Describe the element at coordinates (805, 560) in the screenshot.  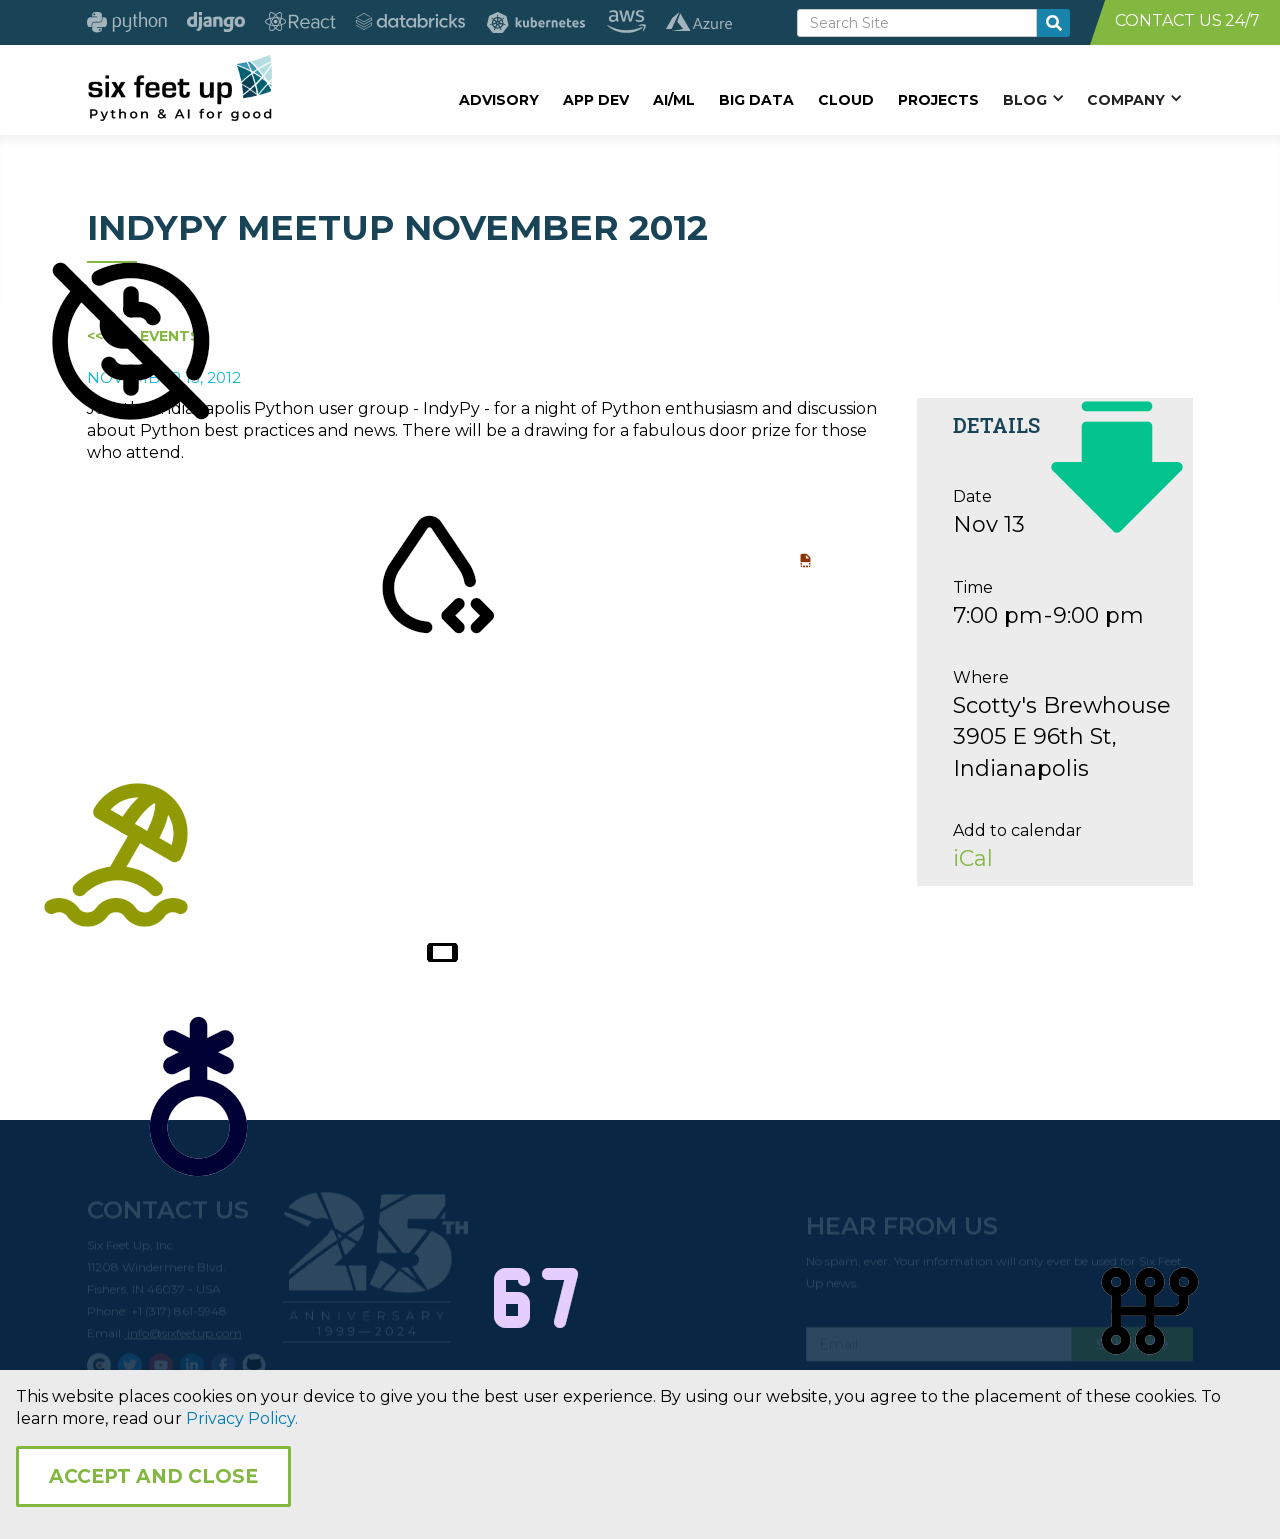
I see `file partially uploaded or in progress` at that location.